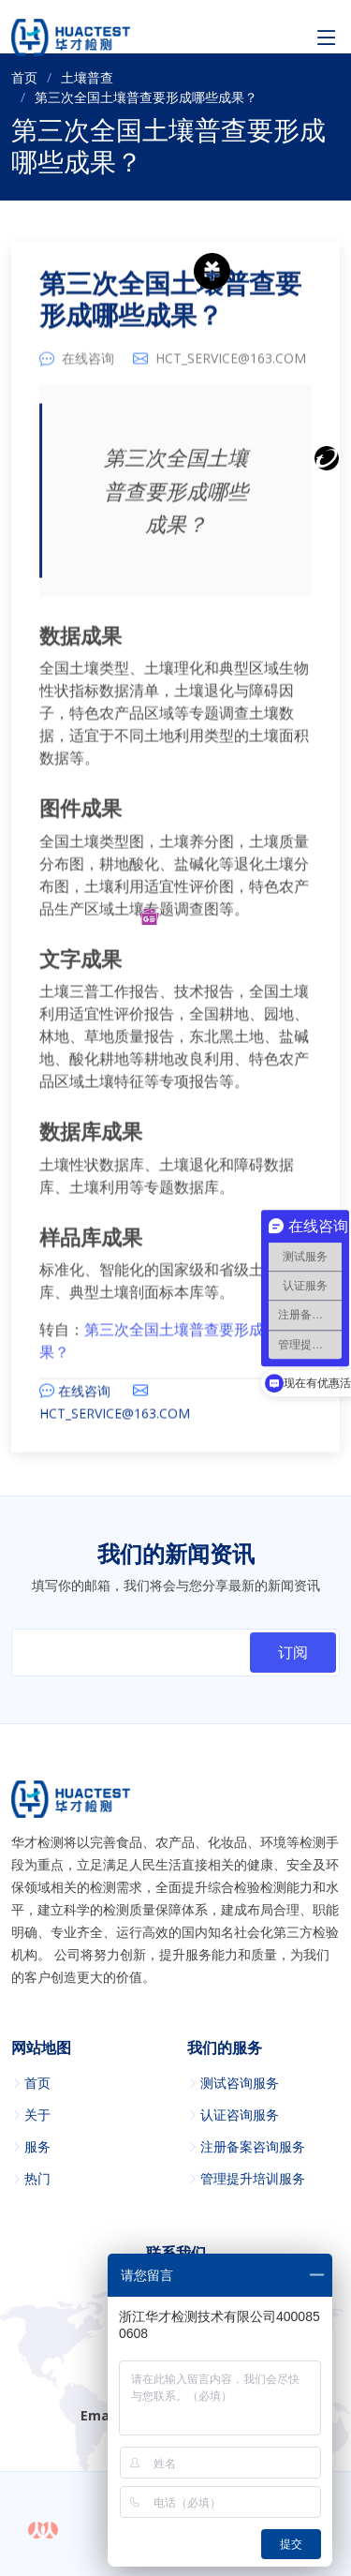  Describe the element at coordinates (149, 916) in the screenshot. I see `open Google News app` at that location.